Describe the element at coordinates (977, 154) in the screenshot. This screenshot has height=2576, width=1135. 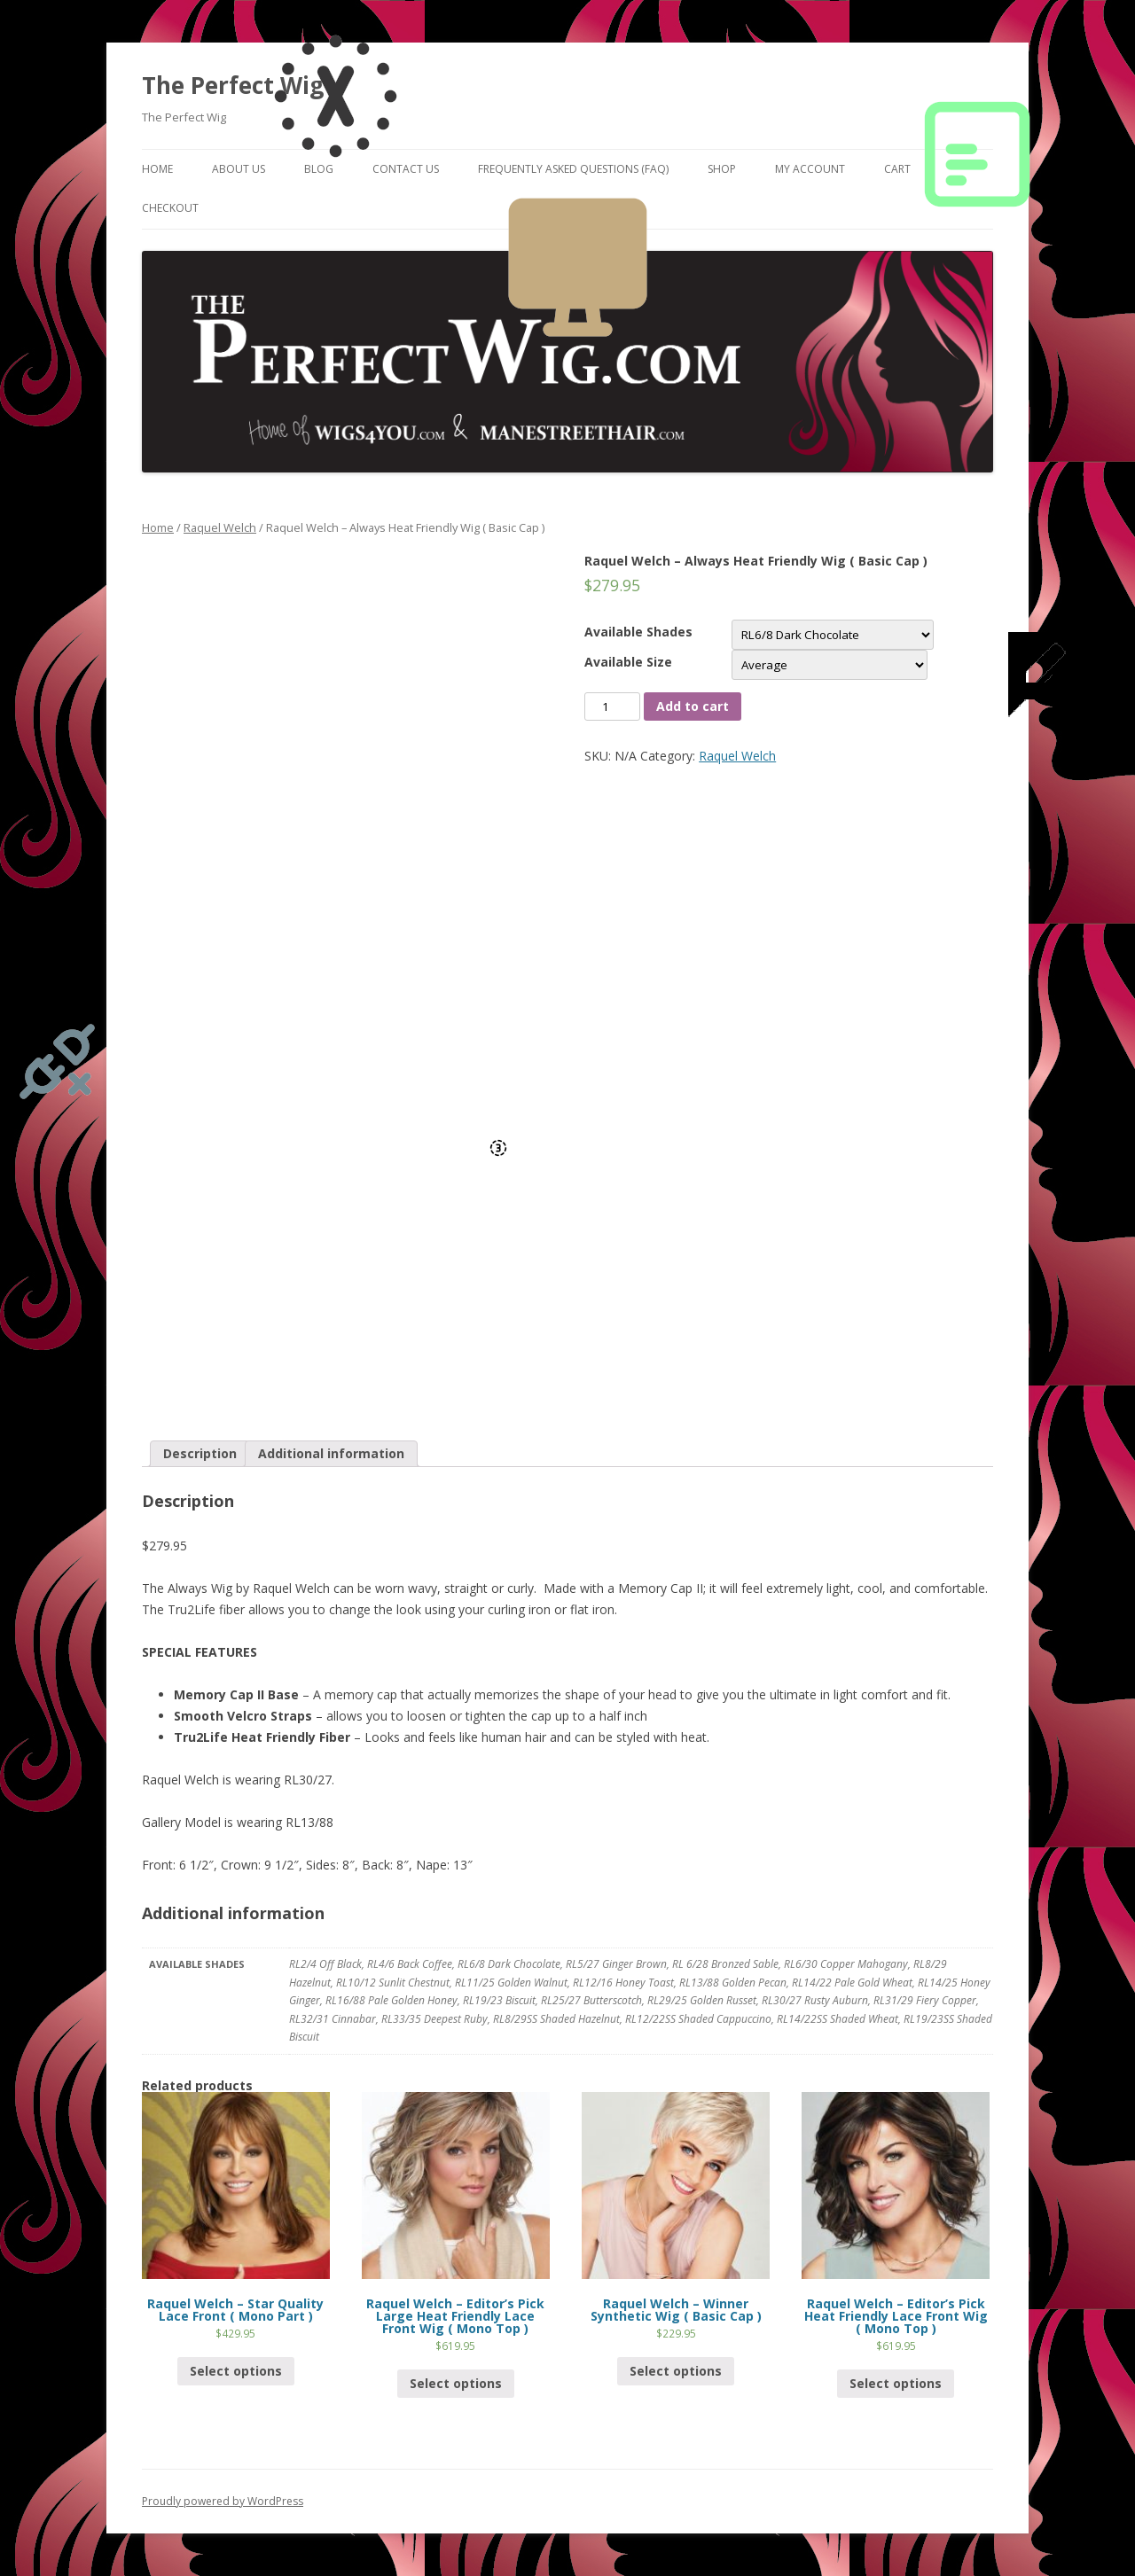
I see `align content to bottom-left of container` at that location.